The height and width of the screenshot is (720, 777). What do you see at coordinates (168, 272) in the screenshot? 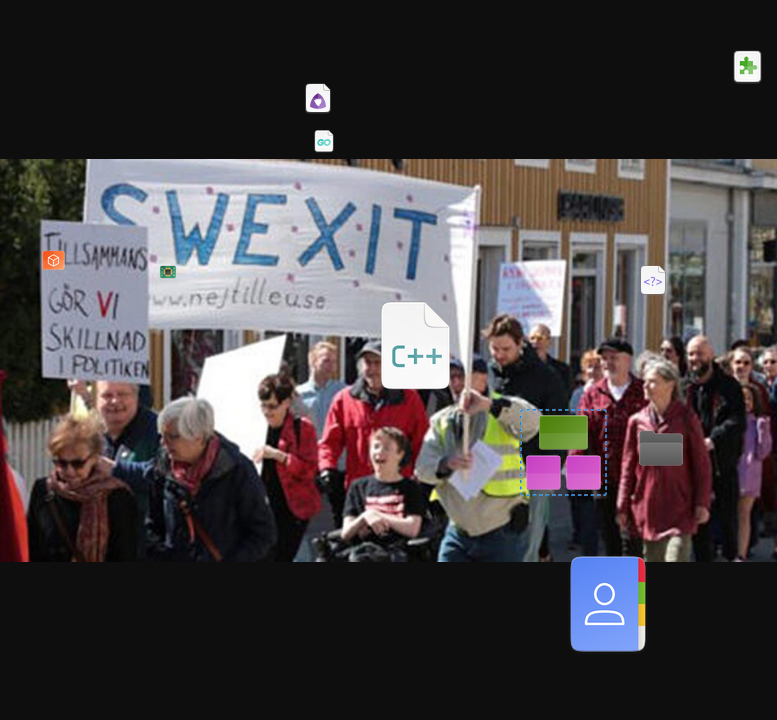
I see `open cpu-x system information utility` at bounding box center [168, 272].